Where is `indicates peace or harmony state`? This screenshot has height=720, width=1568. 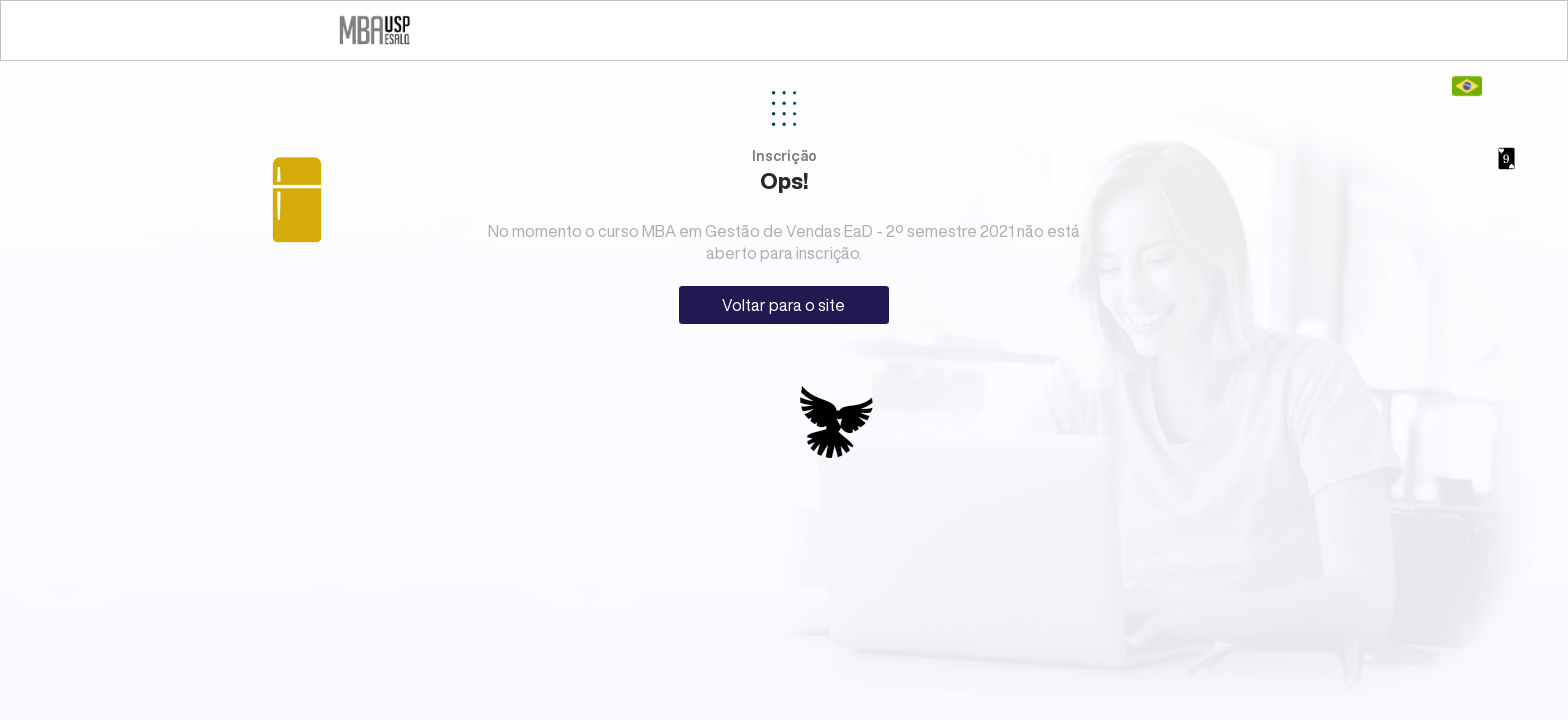
indicates peace or harmony state is located at coordinates (836, 423).